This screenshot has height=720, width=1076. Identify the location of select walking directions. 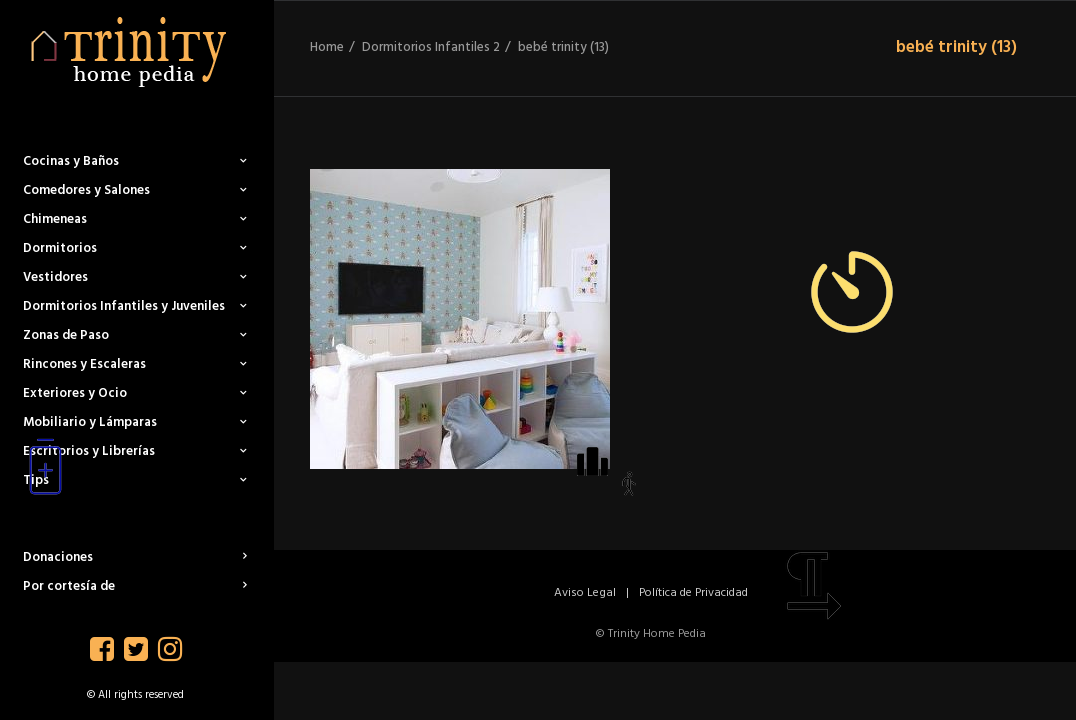
(629, 483).